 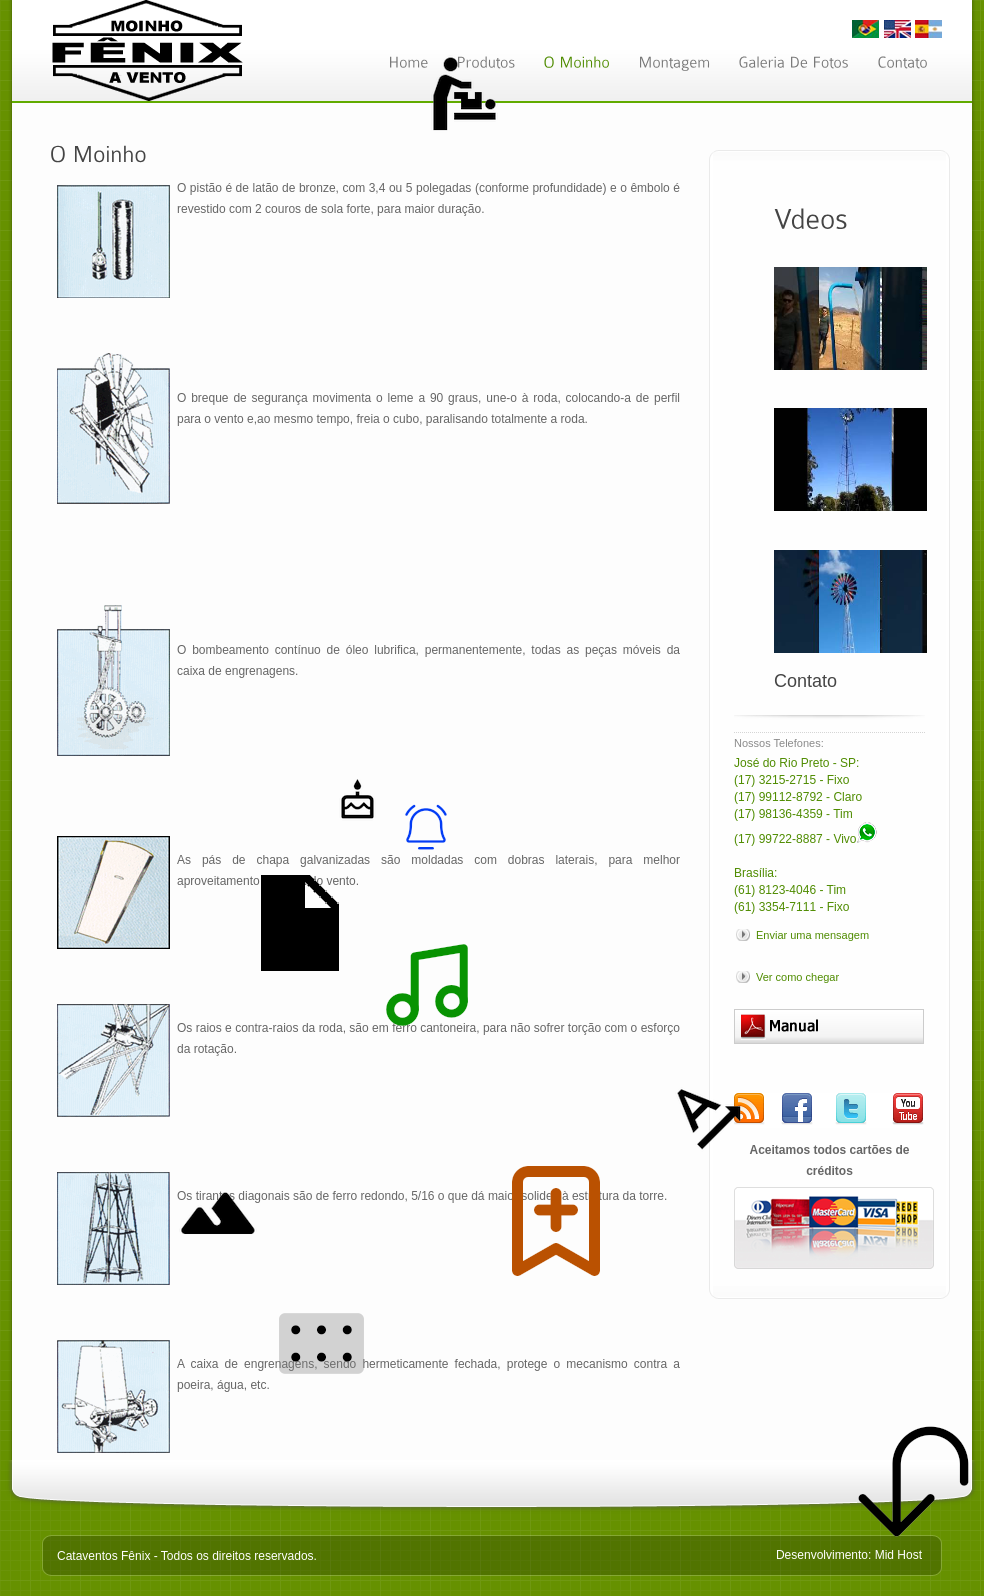 I want to click on apply a landscape or nature photo filter, so click(x=218, y=1212).